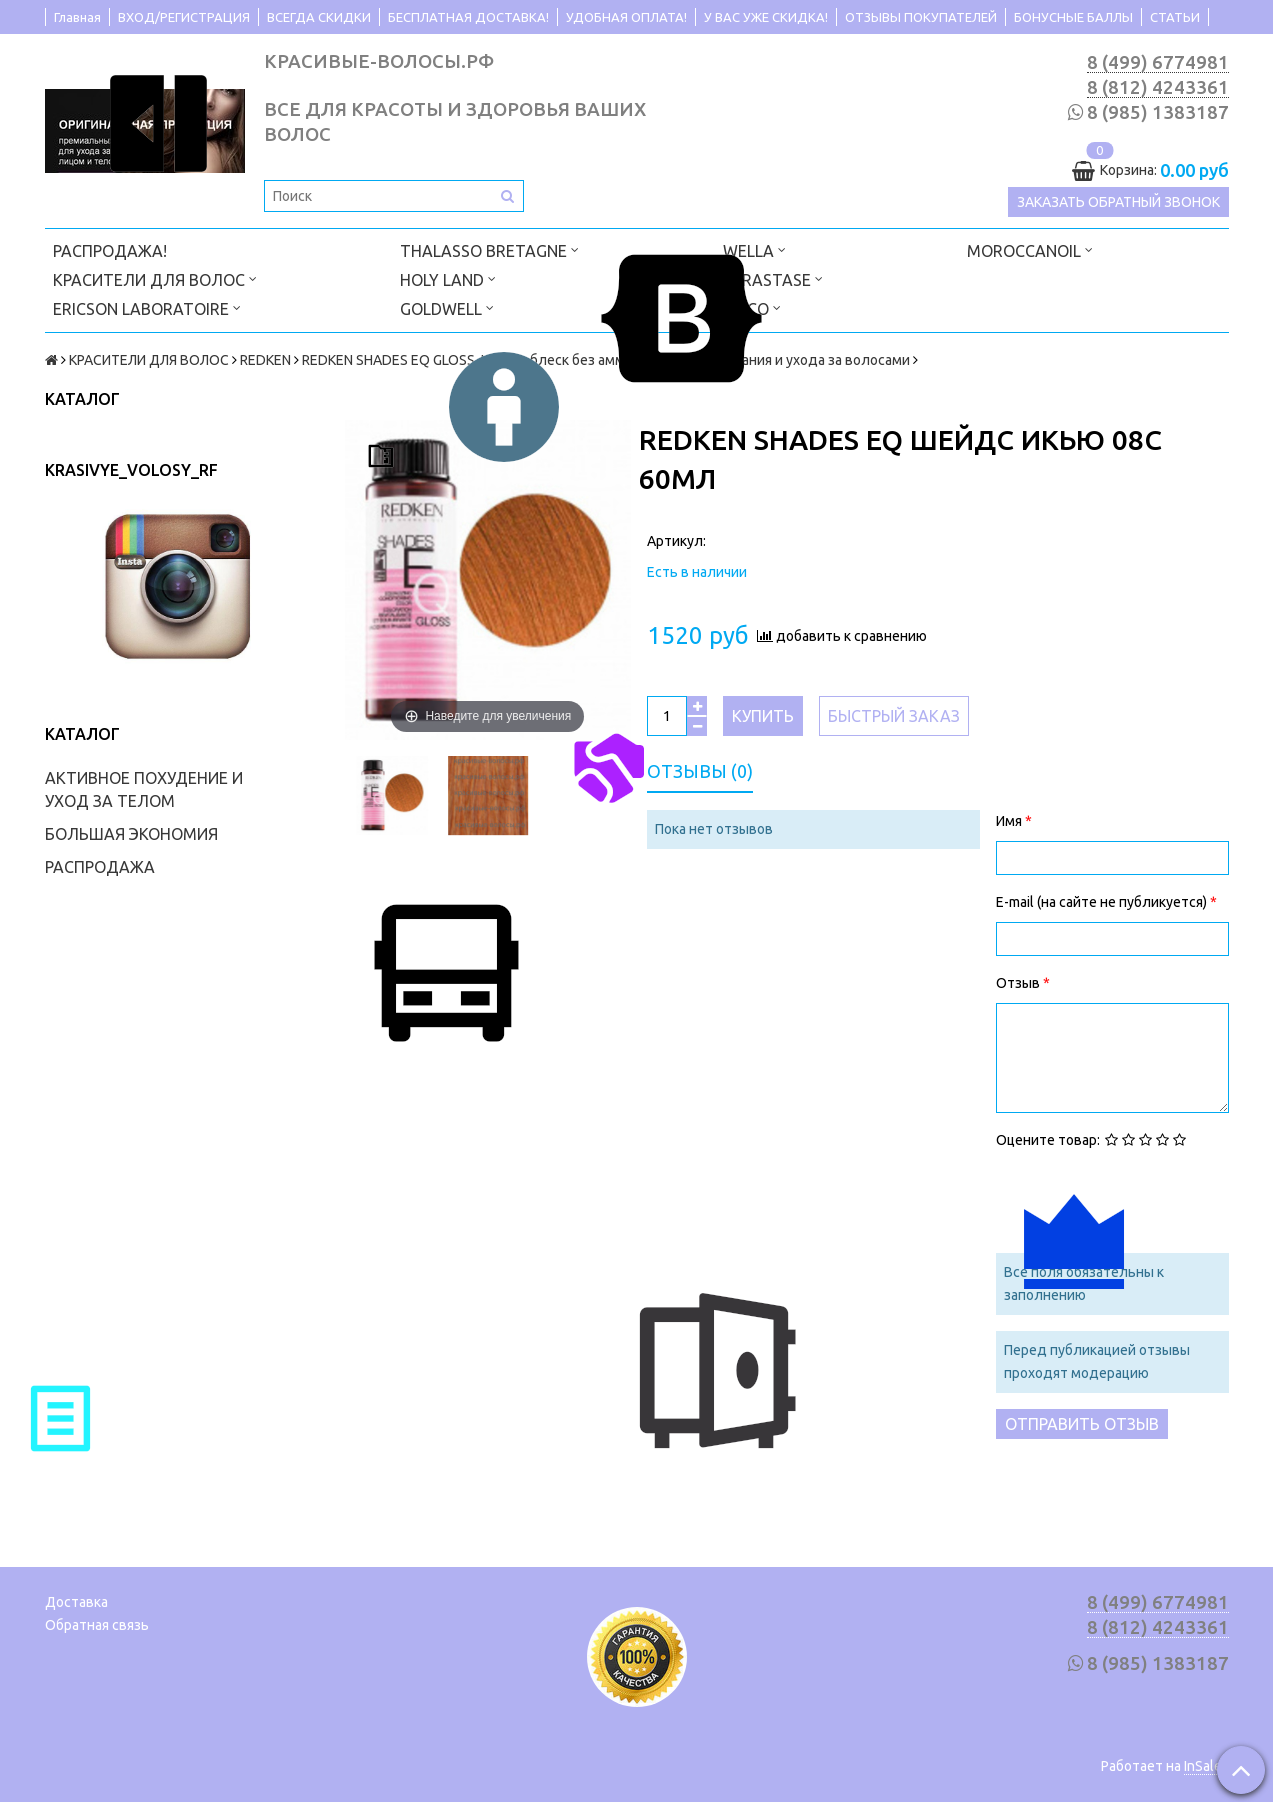 This screenshot has width=1273, height=1802. I want to click on indicates a partnership or collaboration, so click(611, 767).